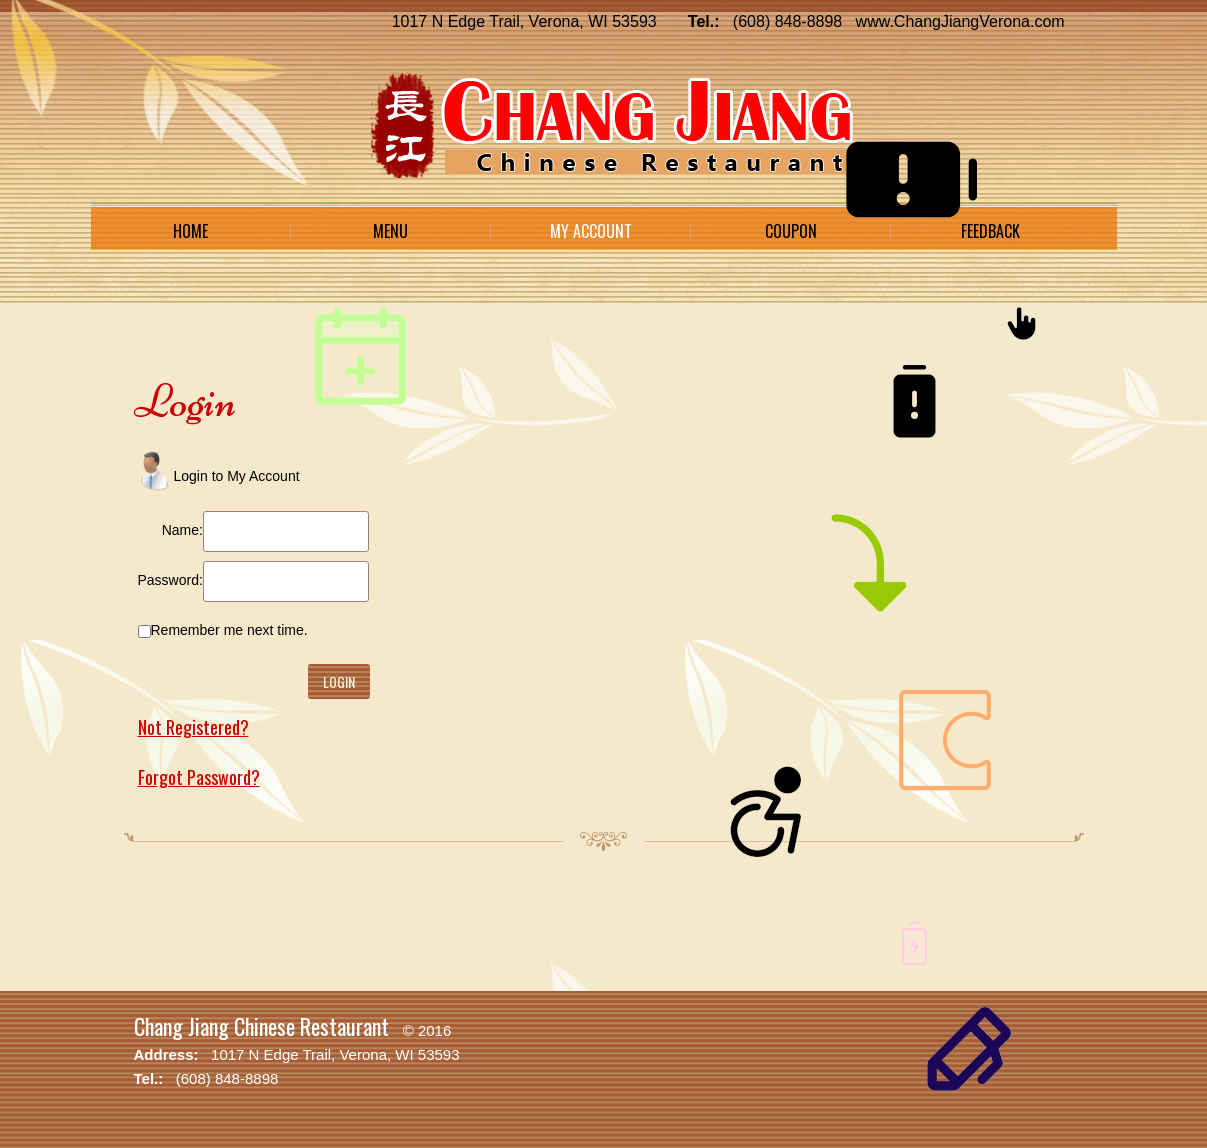  I want to click on tap or click to interact, so click(1021, 323).